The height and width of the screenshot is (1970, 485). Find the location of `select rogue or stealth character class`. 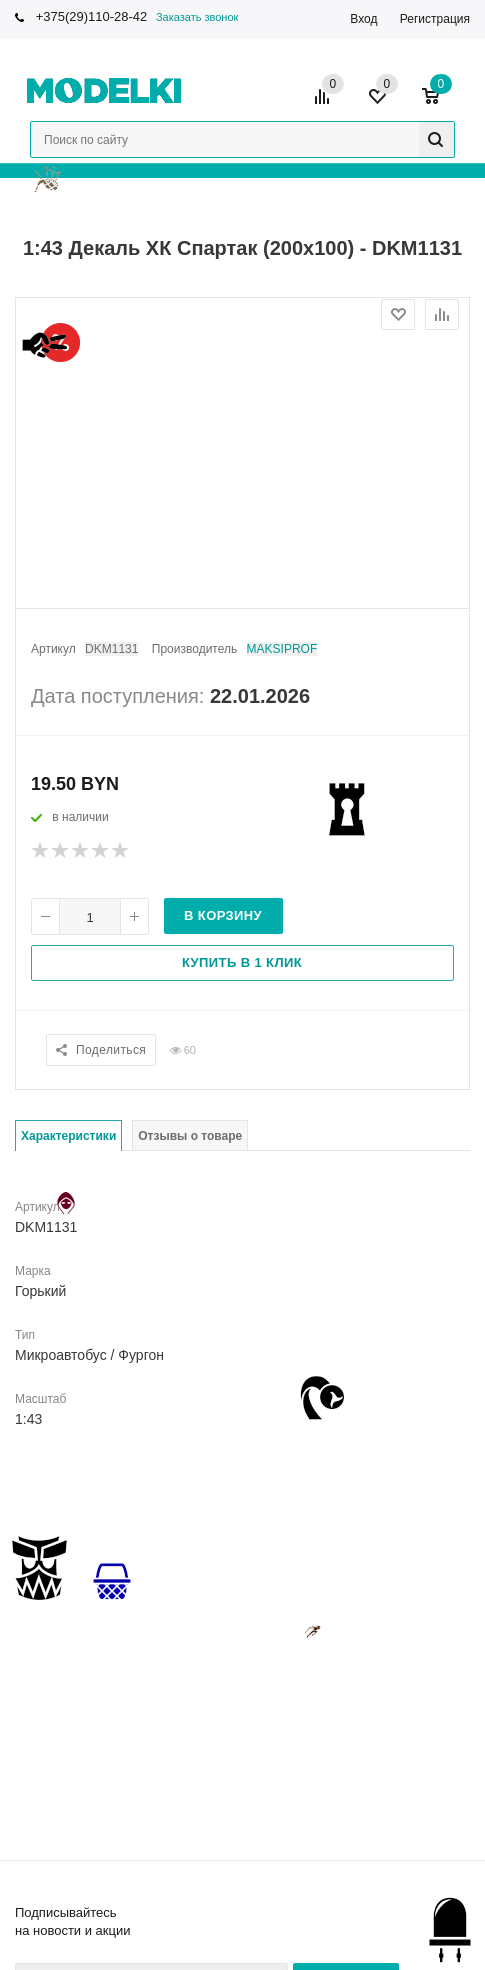

select rogue or stealth character class is located at coordinates (66, 1203).